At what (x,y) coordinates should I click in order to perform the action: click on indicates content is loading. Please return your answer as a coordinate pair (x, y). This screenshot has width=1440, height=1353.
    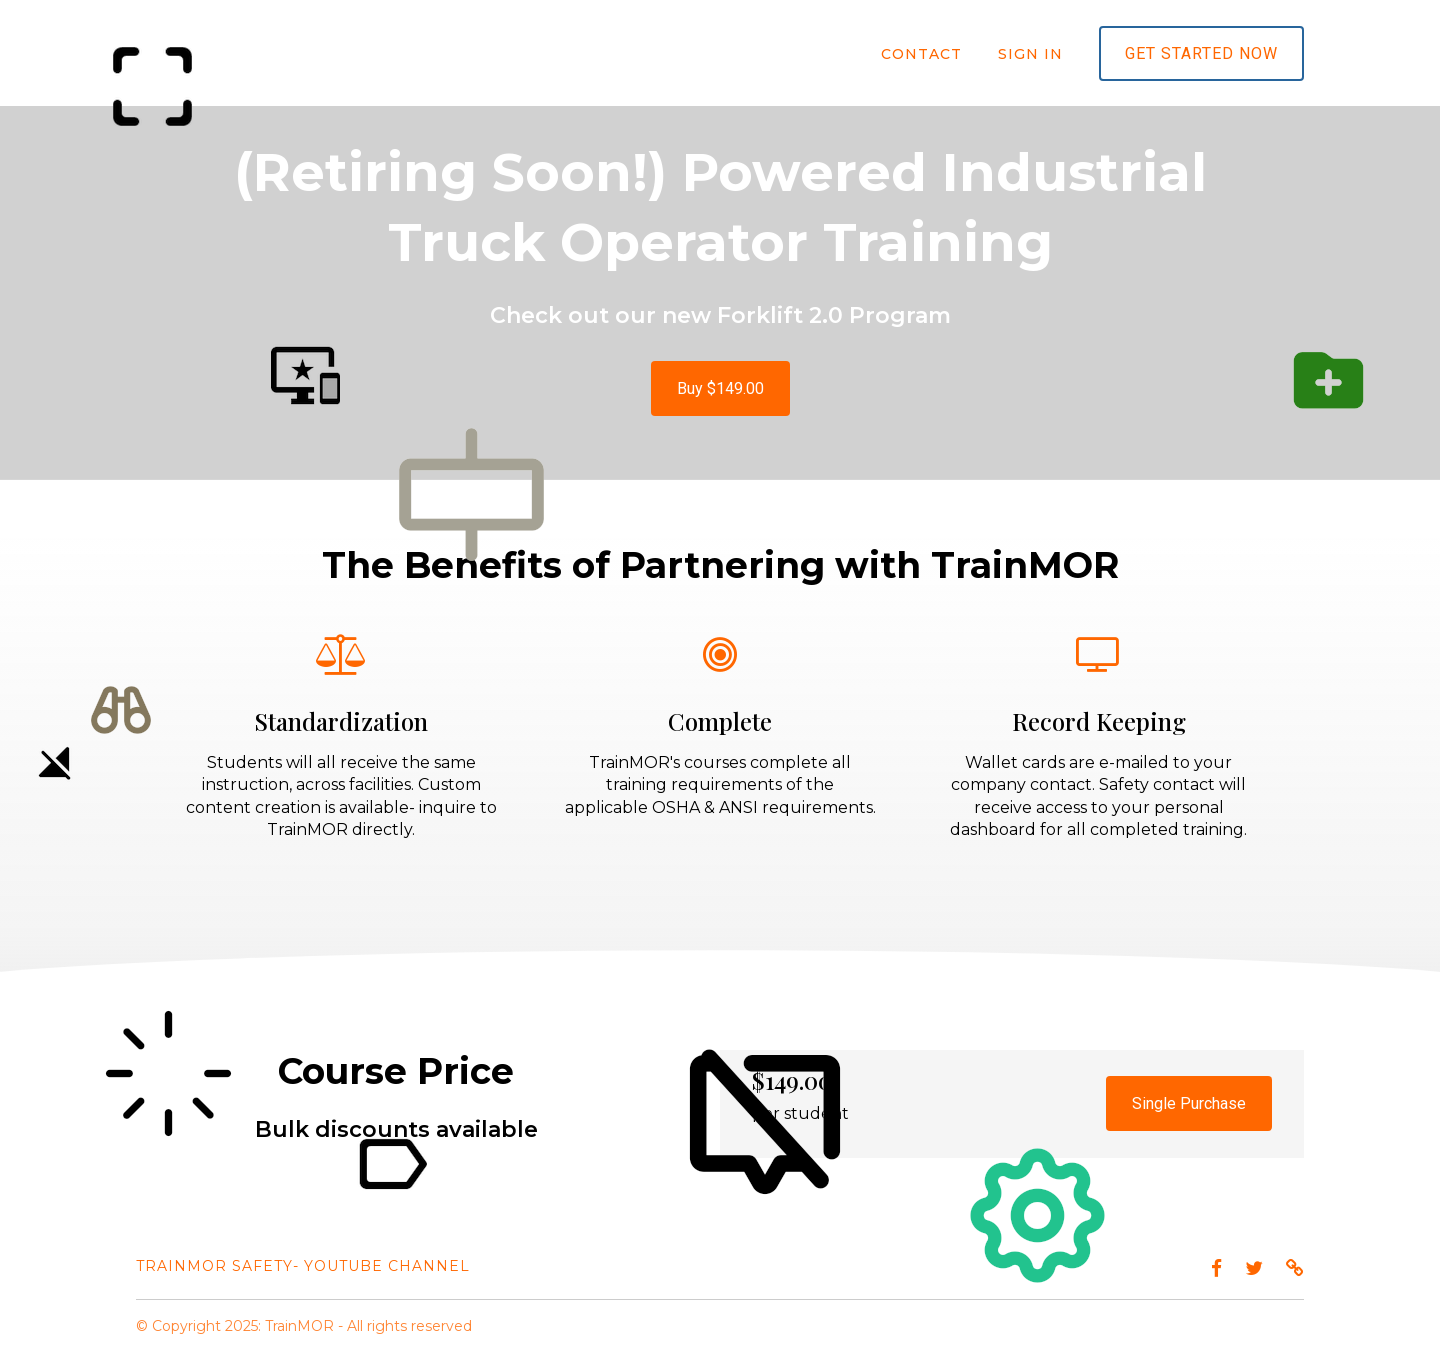
    Looking at the image, I should click on (168, 1073).